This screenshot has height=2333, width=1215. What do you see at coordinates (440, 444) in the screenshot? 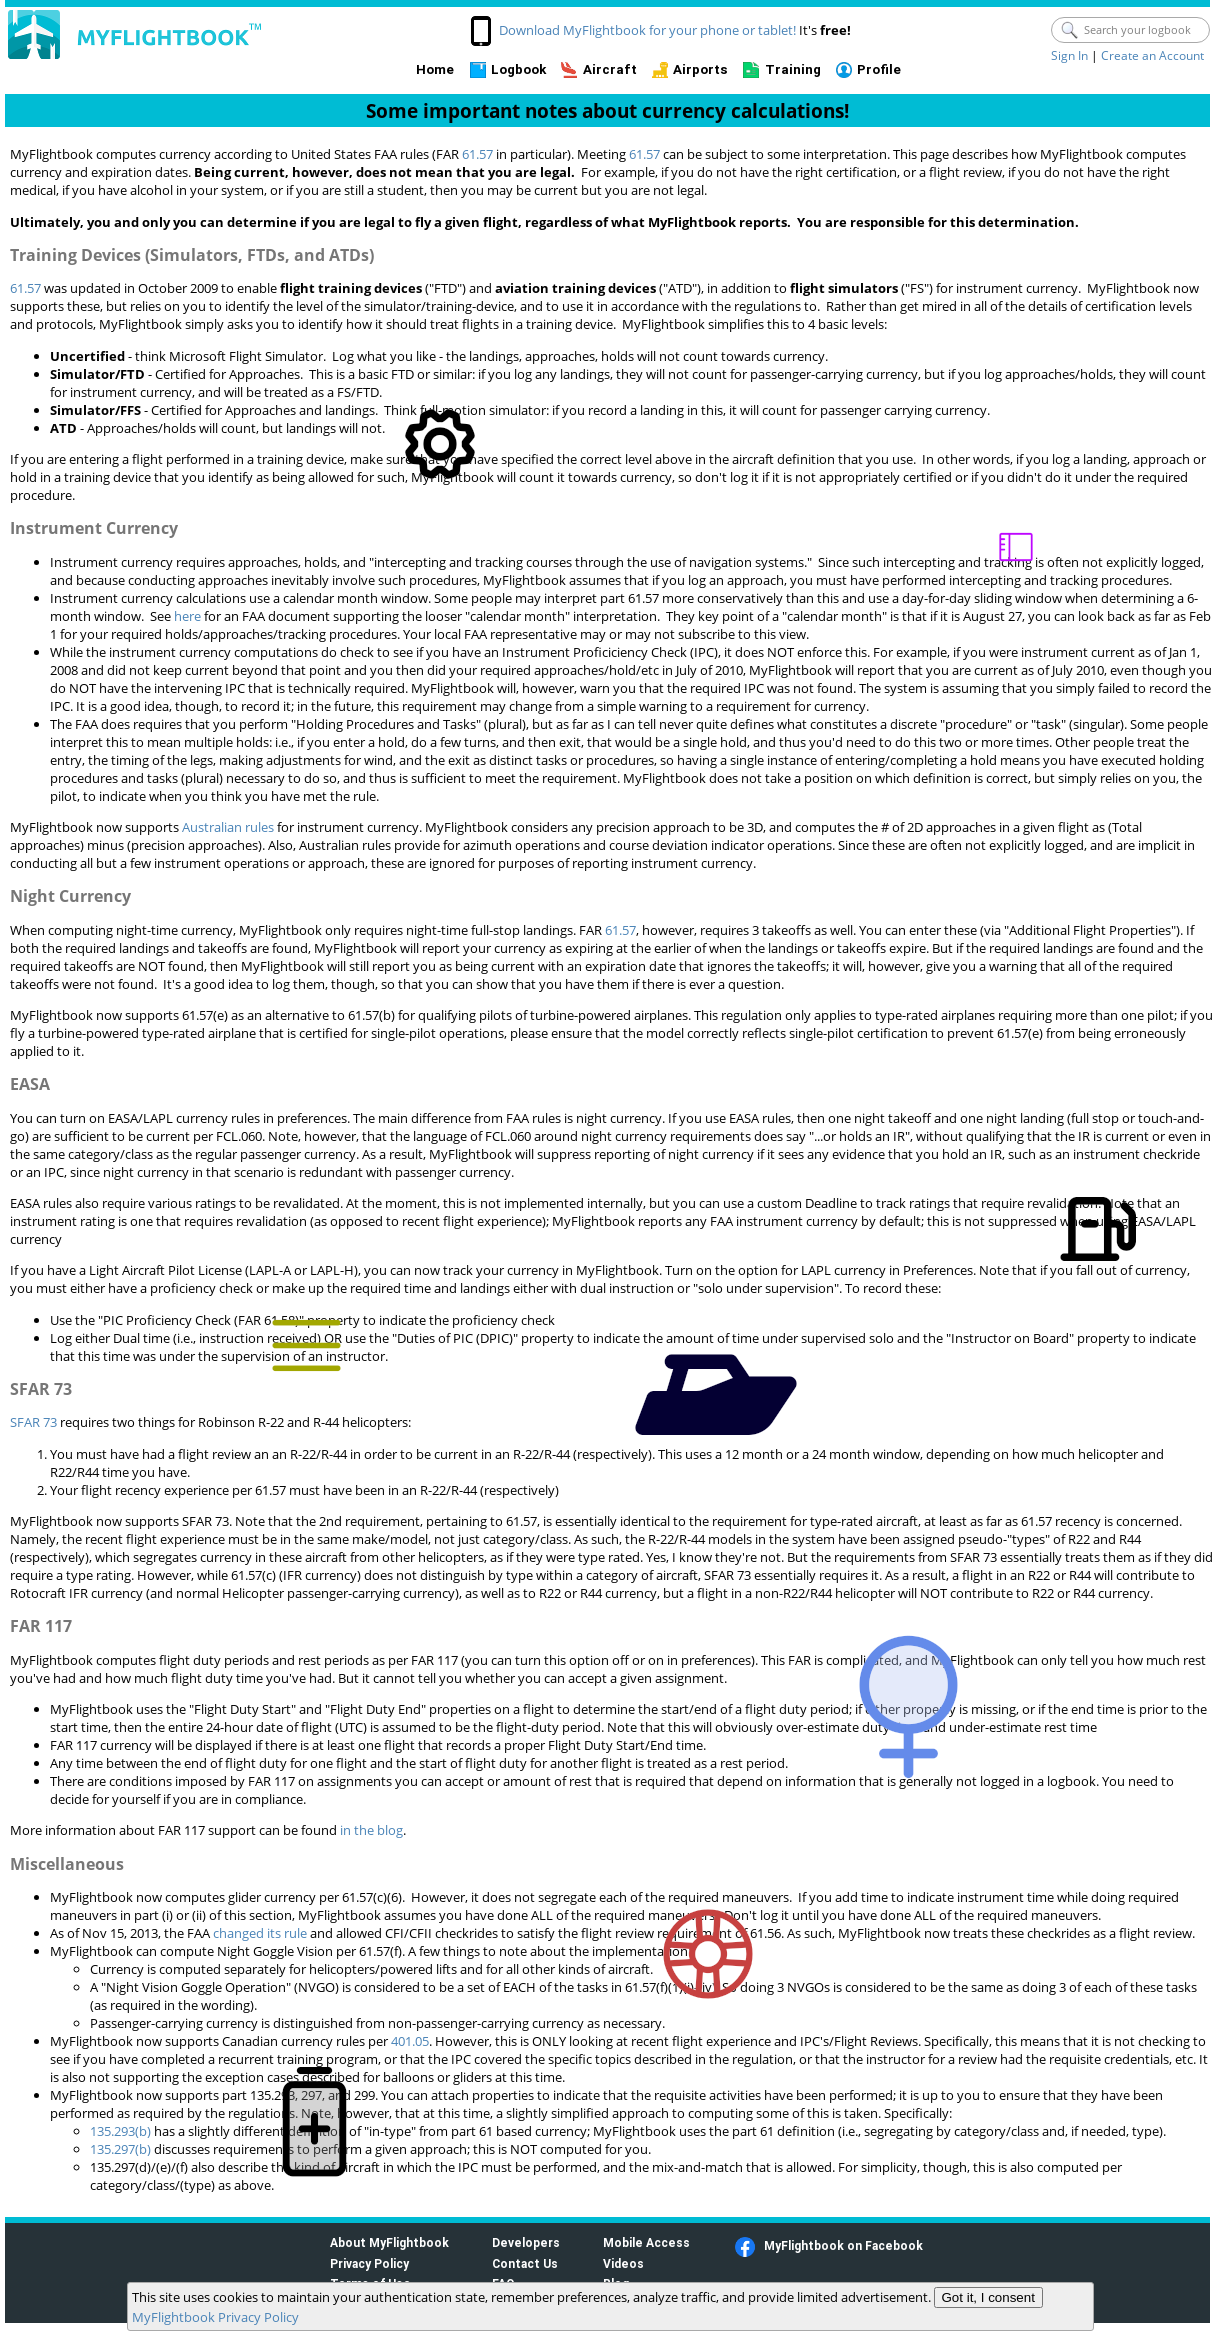
I see `access settings` at bounding box center [440, 444].